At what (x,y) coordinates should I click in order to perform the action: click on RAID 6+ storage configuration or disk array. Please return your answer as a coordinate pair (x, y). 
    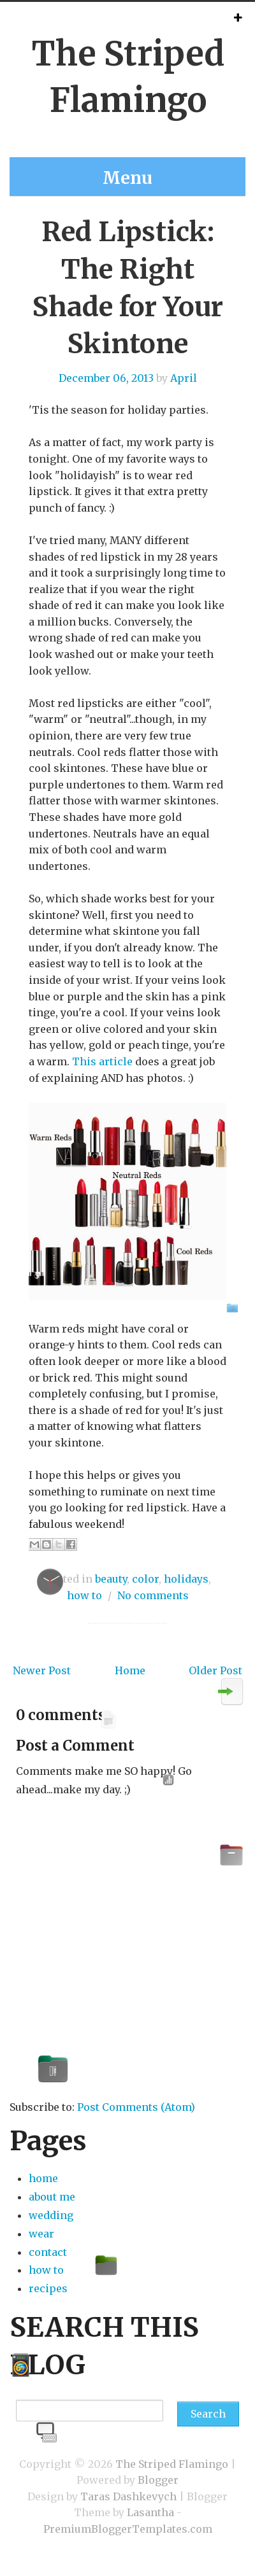
    Looking at the image, I should click on (20, 2365).